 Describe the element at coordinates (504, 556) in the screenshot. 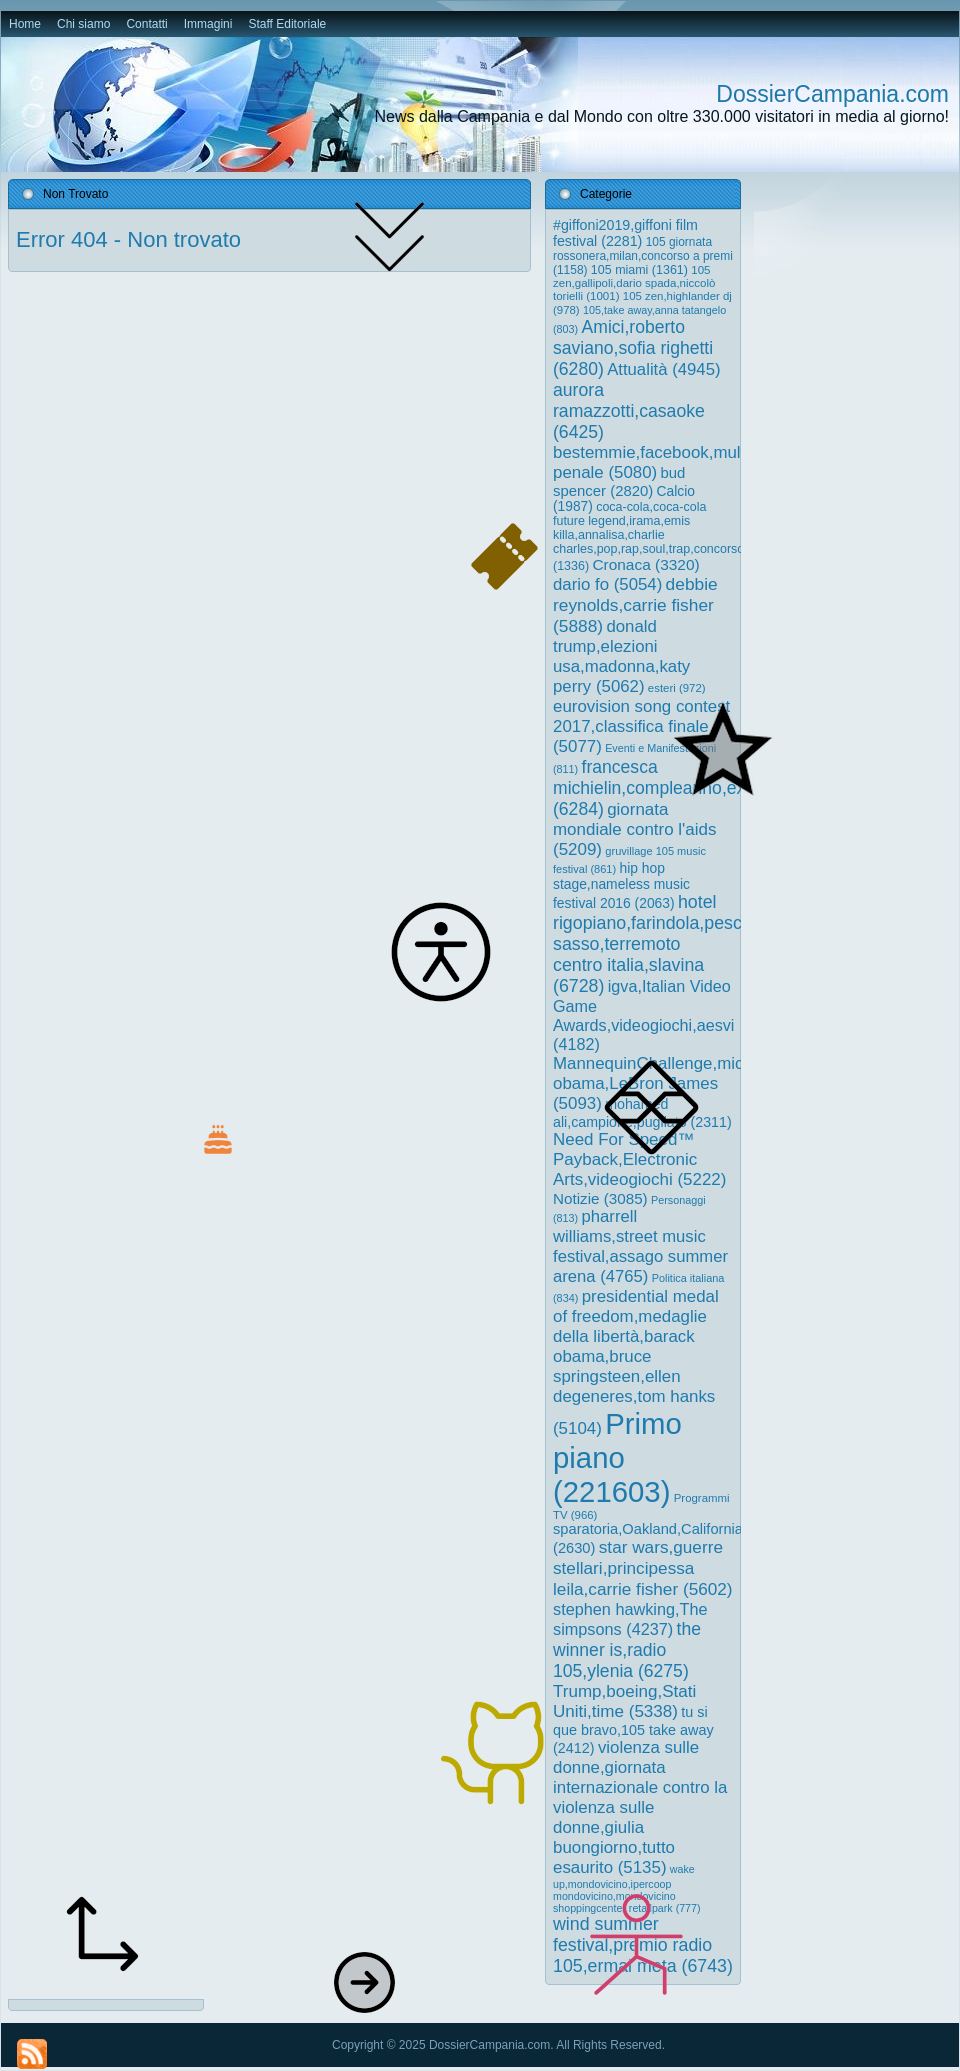

I see `view your tickets or passes` at that location.